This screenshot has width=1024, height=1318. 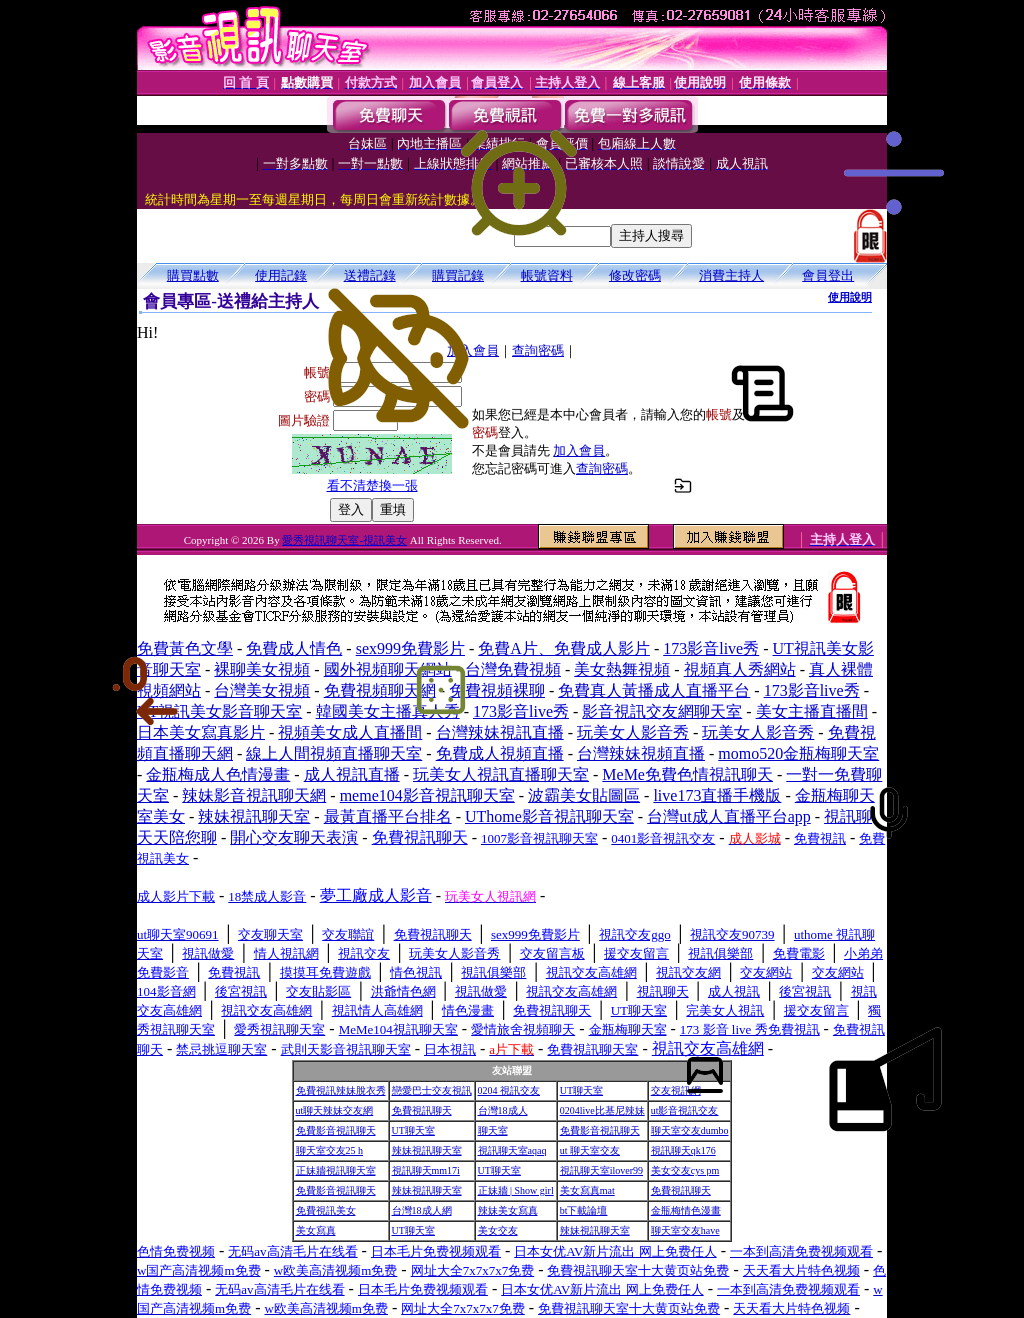 I want to click on perform division calculation, so click(x=894, y=173).